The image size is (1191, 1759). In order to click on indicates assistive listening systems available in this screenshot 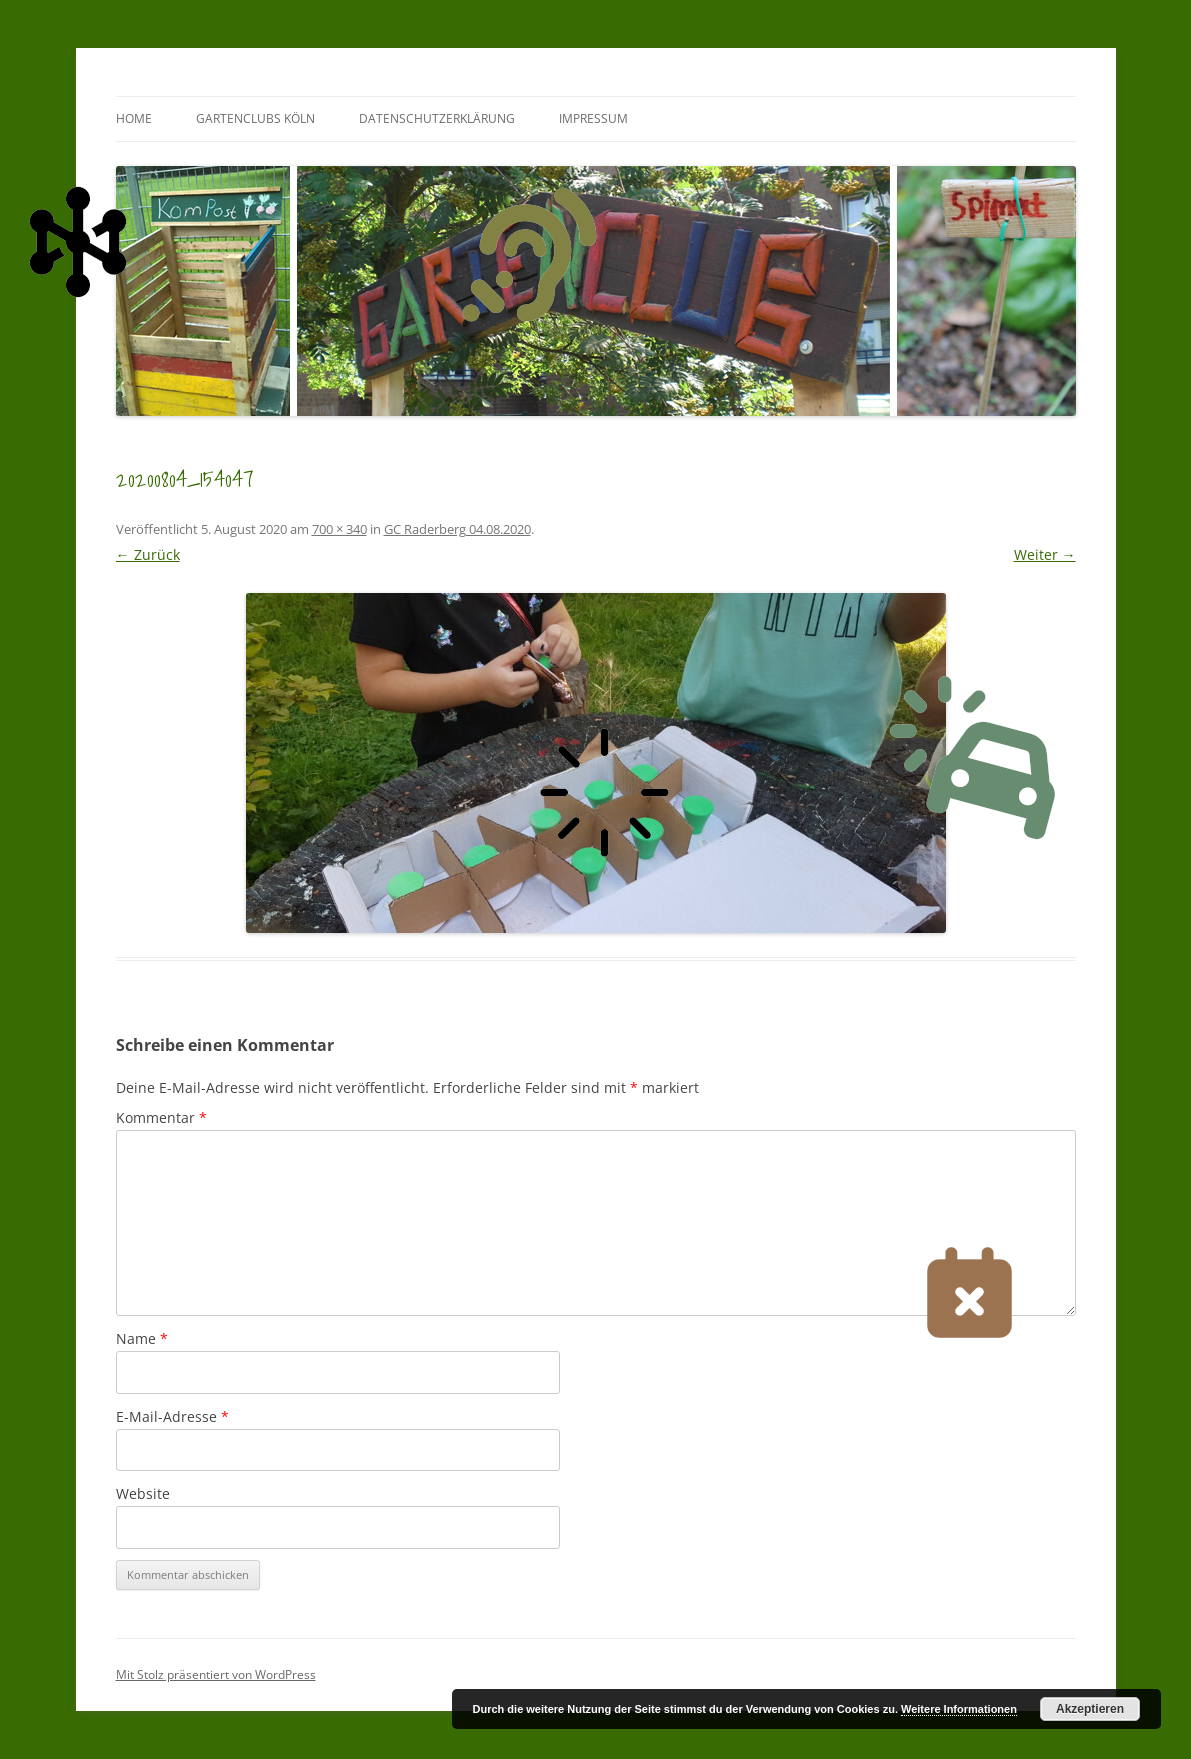, I will do `click(529, 254)`.